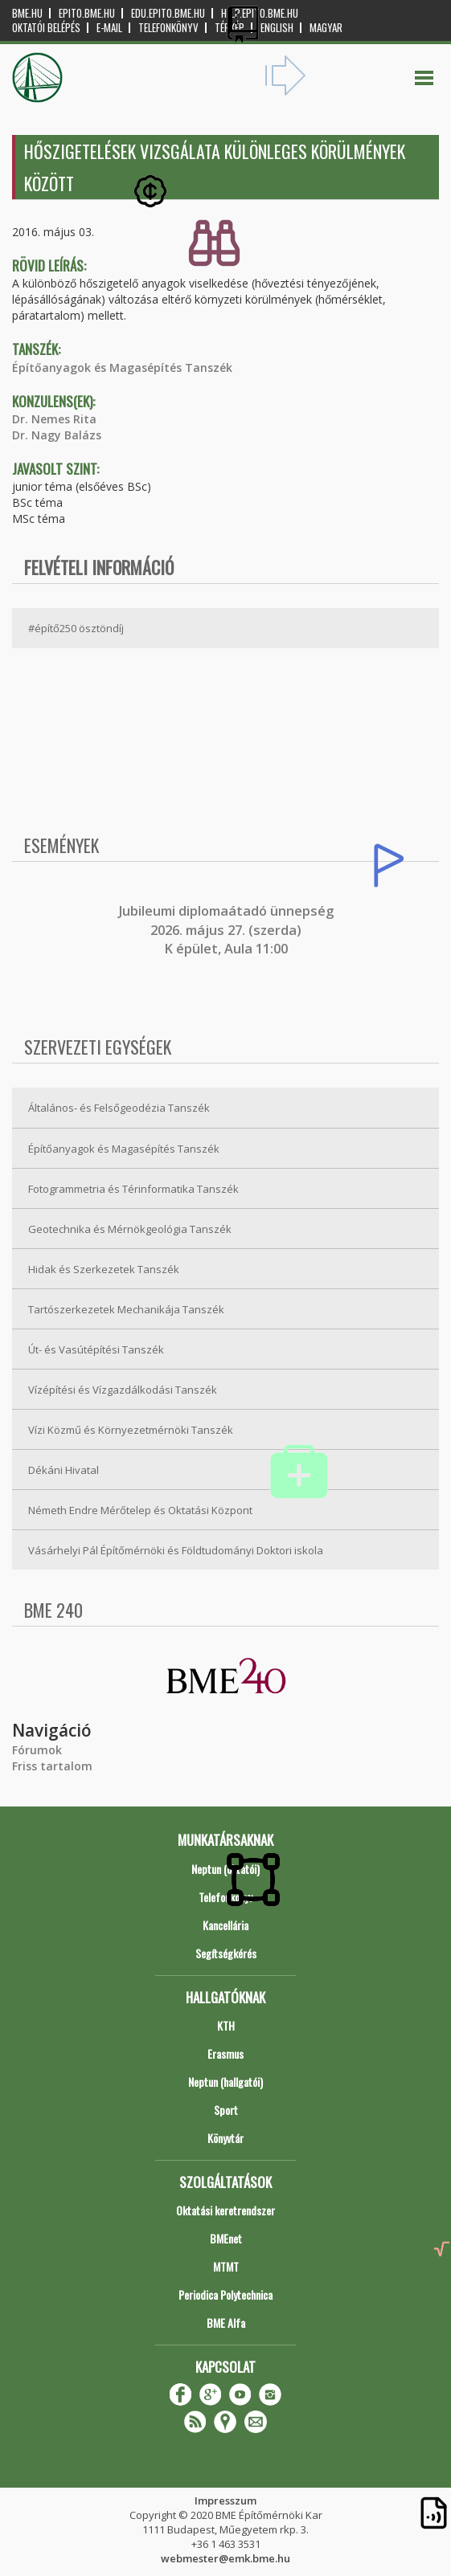 The image size is (451, 2576). Describe the element at coordinates (387, 865) in the screenshot. I see `flag or mark an item for review` at that location.